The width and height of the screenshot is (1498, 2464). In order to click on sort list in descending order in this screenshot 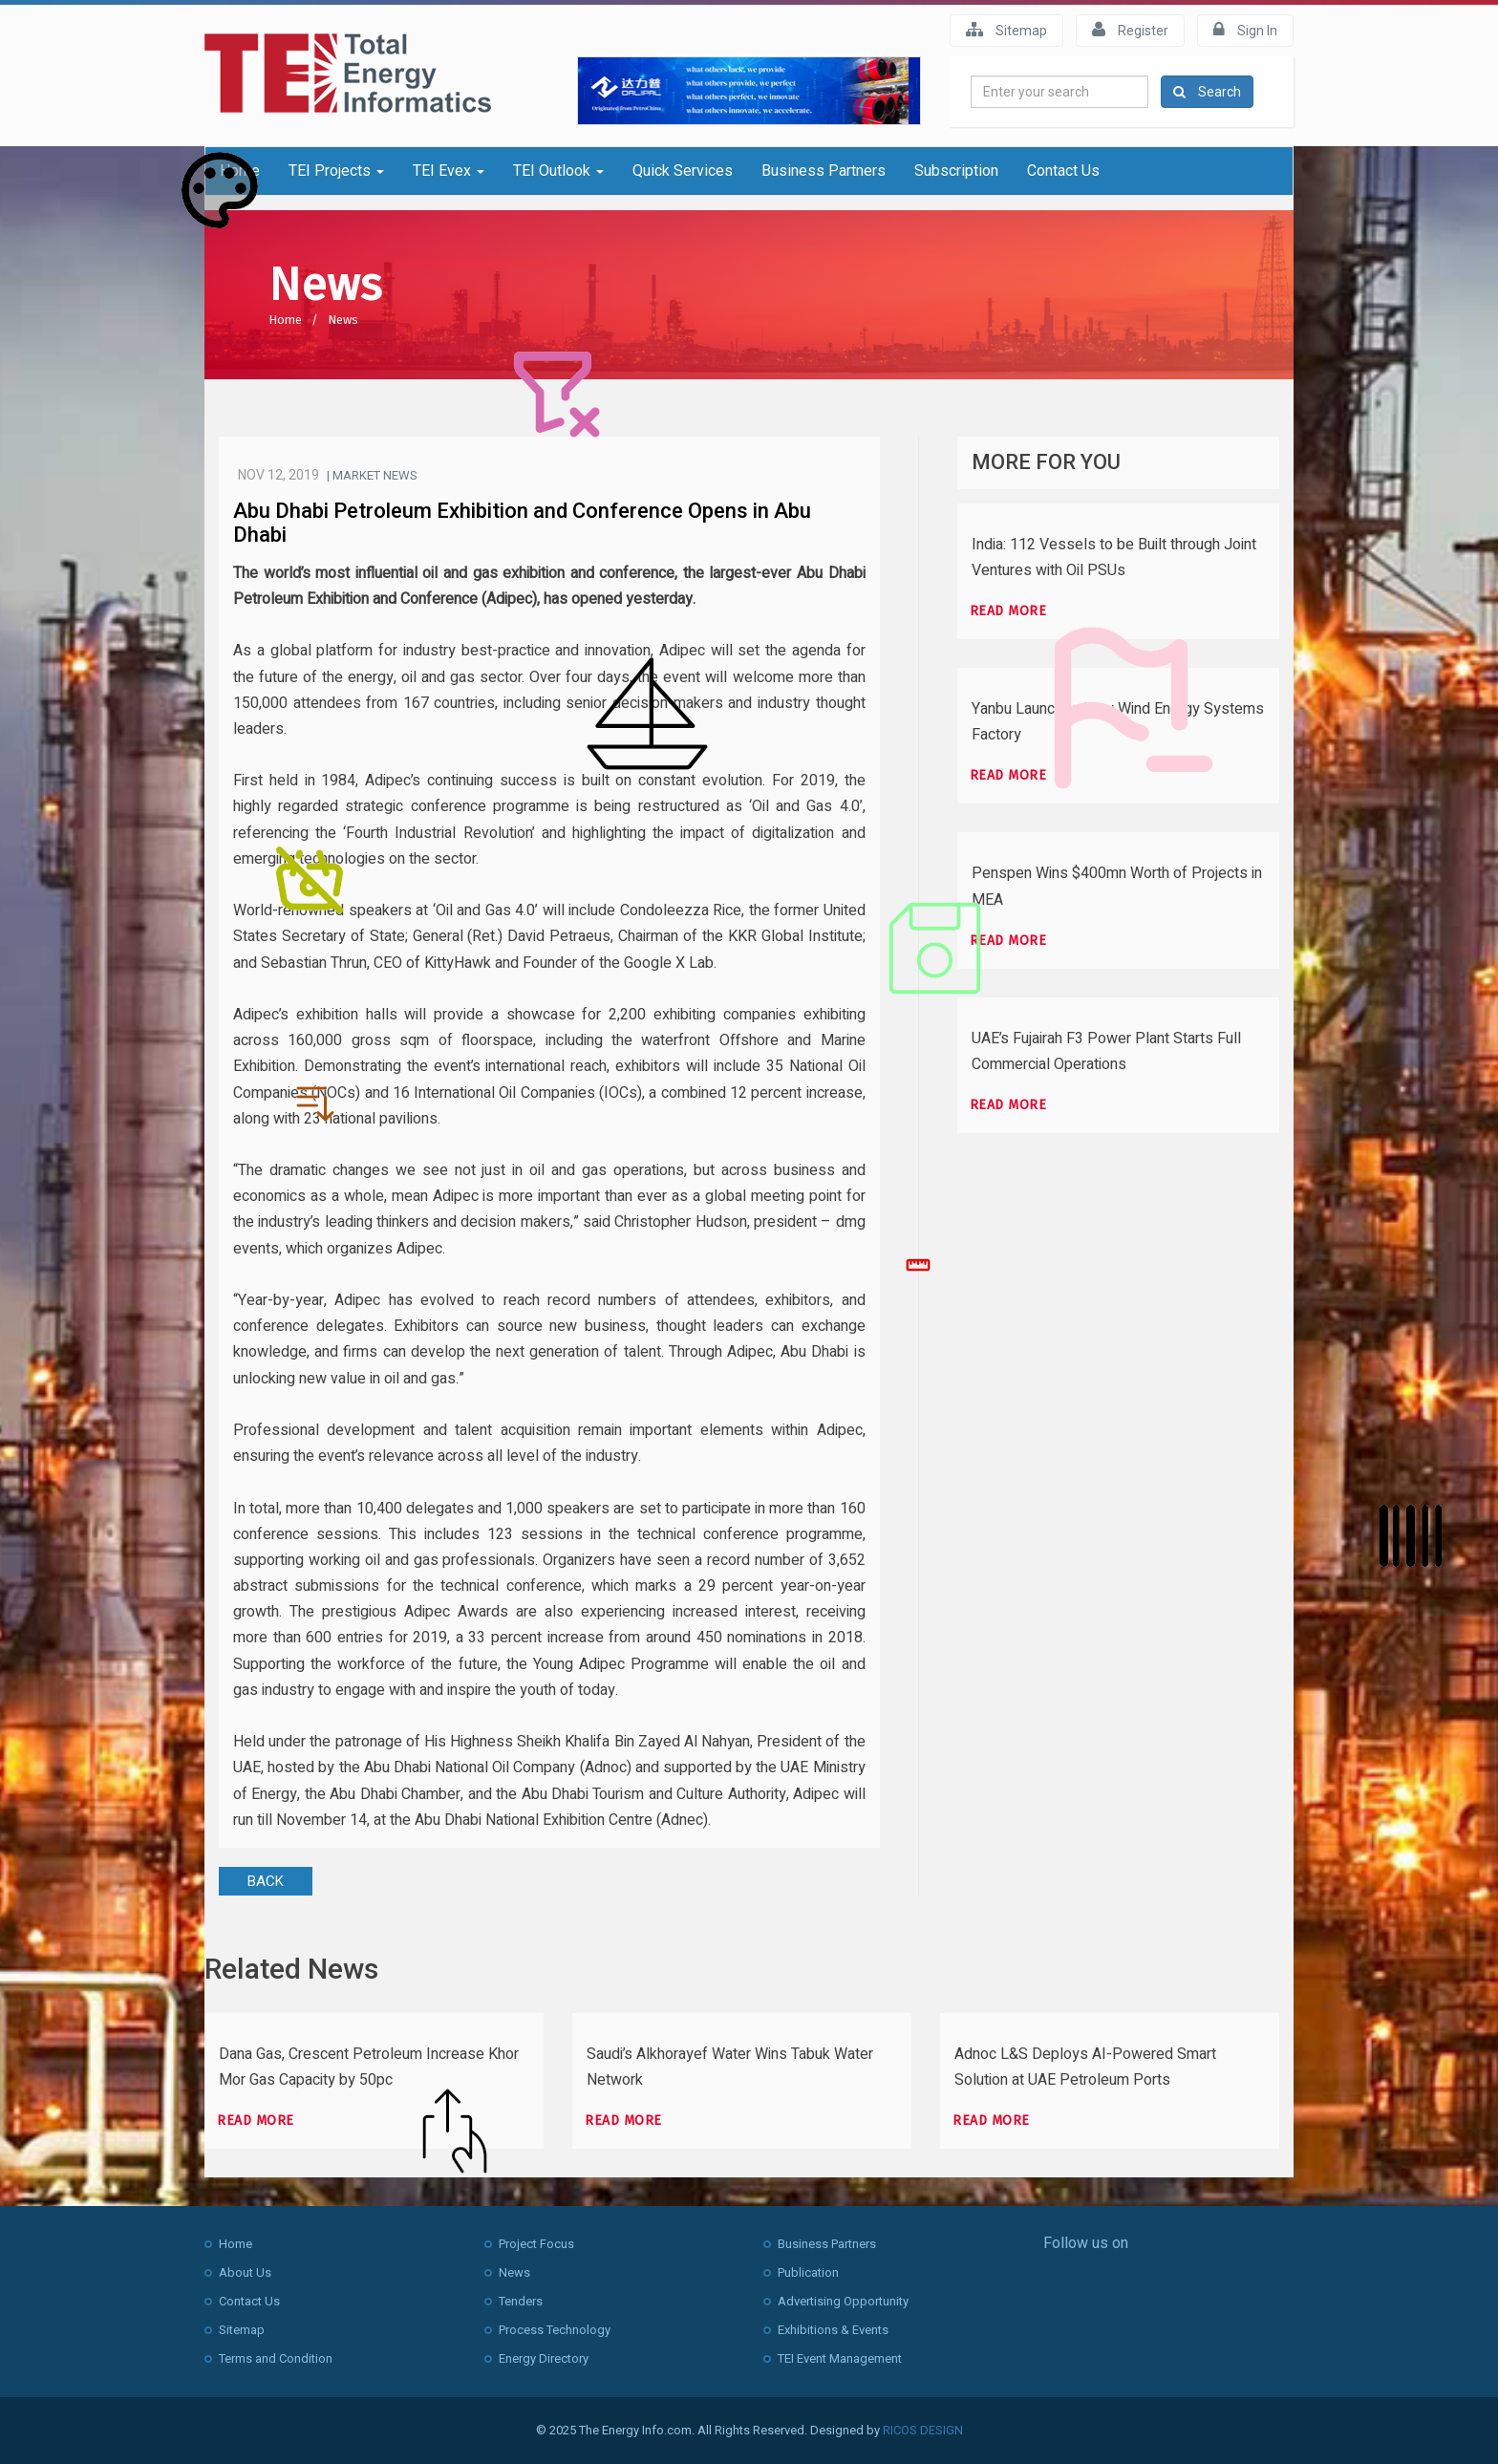, I will do `click(315, 1103)`.